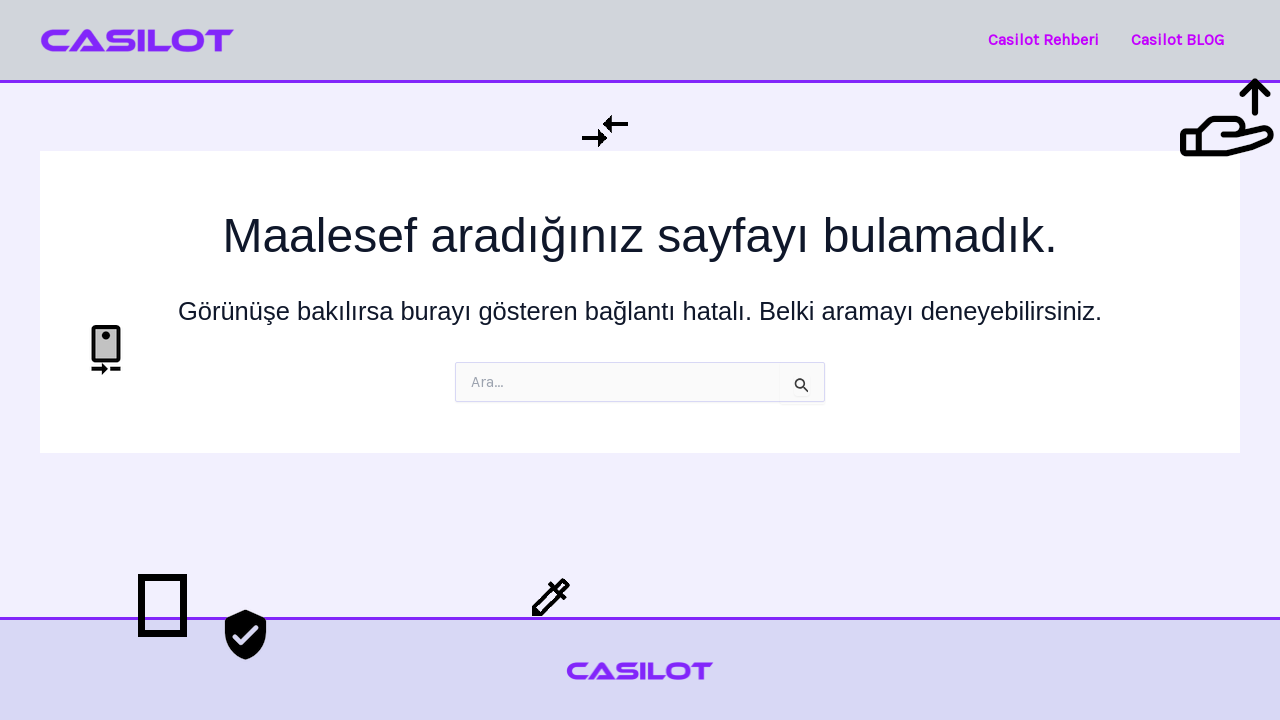 The image size is (1280, 720). What do you see at coordinates (551, 597) in the screenshot?
I see `pick a color from the image` at bounding box center [551, 597].